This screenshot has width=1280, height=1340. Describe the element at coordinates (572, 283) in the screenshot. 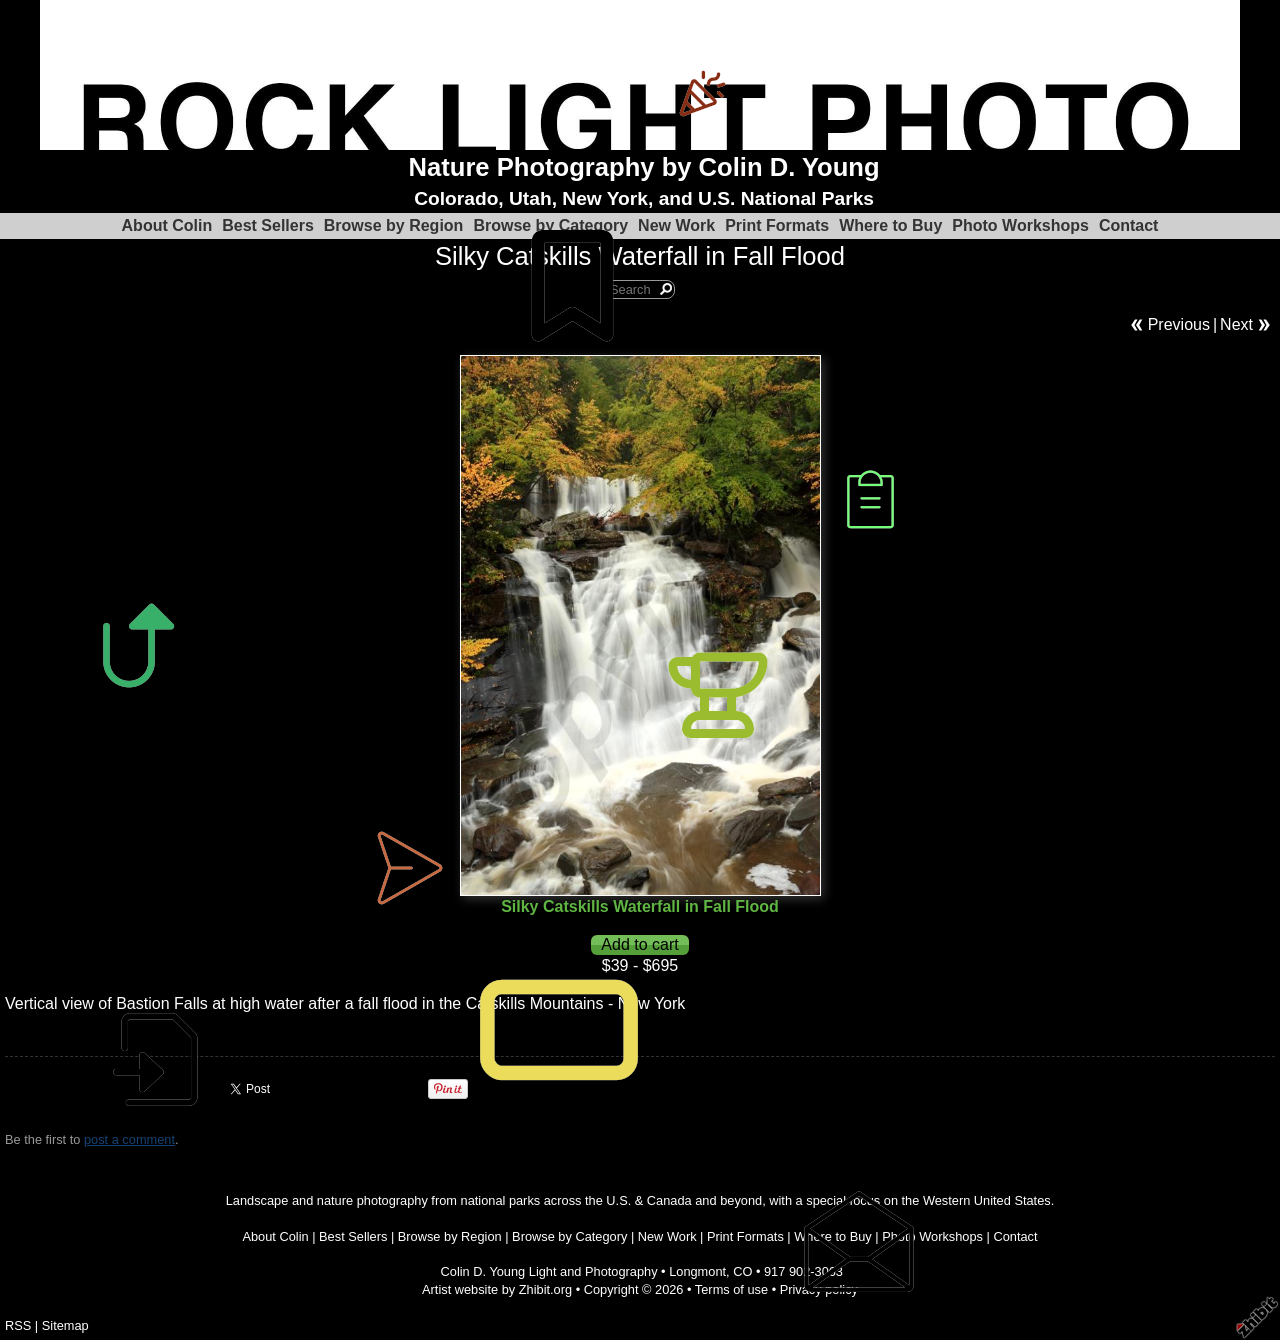

I see `bookmark this item` at that location.